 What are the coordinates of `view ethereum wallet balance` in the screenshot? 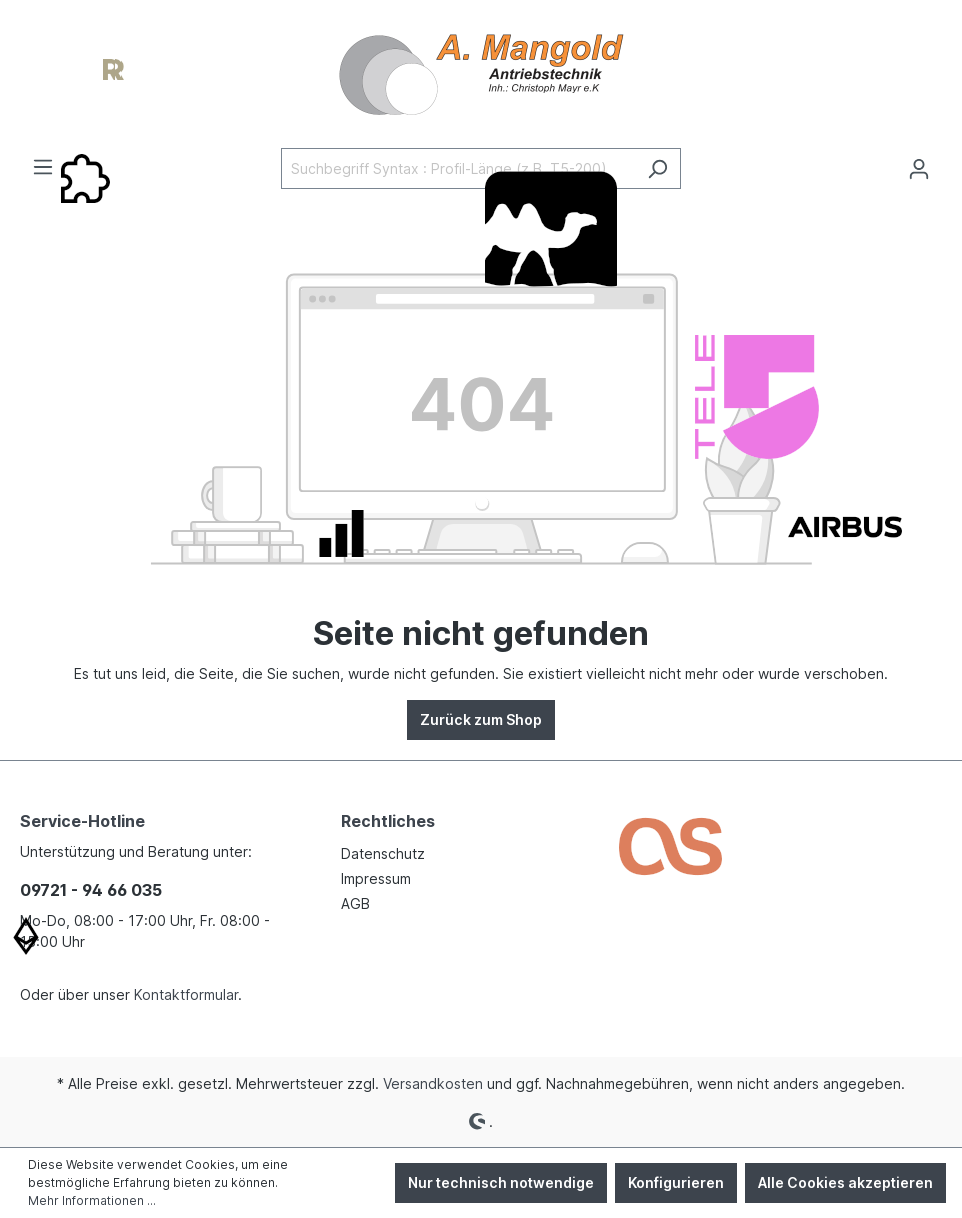 It's located at (26, 936).